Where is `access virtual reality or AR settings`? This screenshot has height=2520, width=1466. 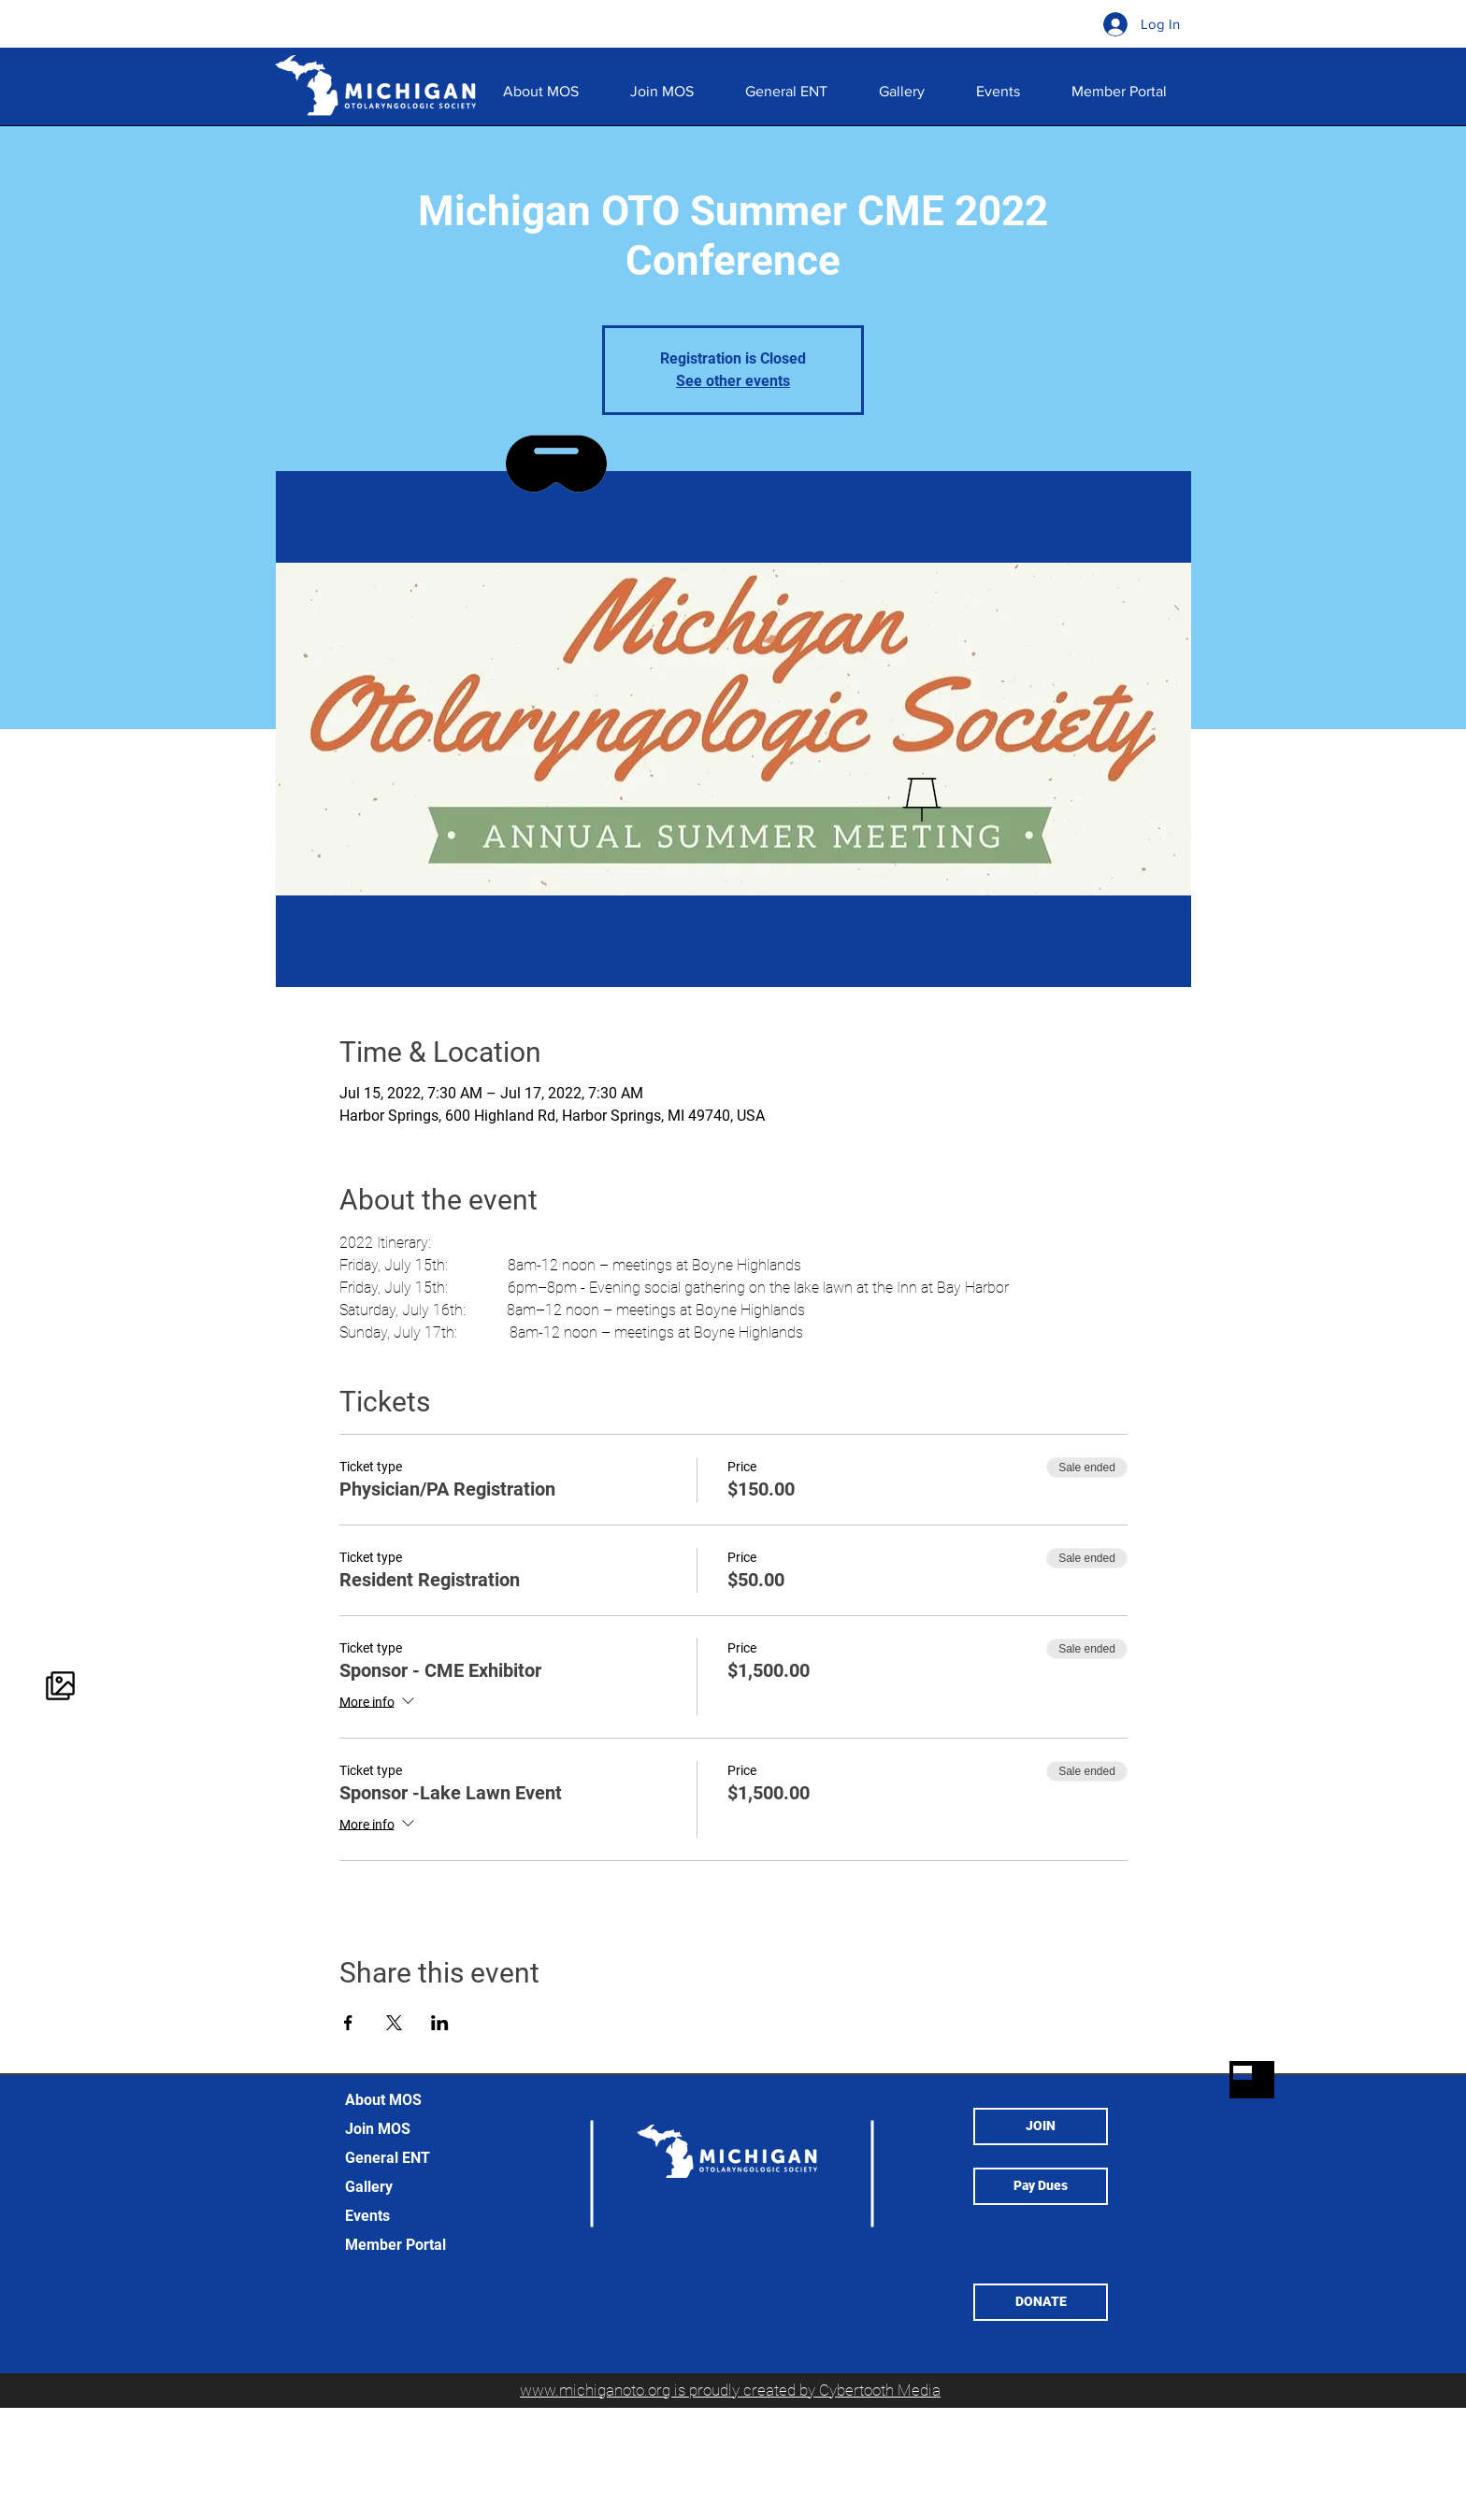 access virtual reality or AR settings is located at coordinates (556, 464).